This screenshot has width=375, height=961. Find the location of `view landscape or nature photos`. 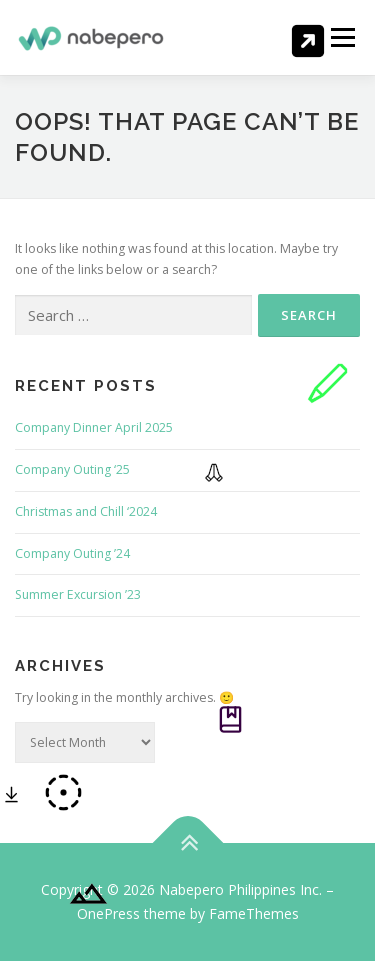

view landscape or nature photos is located at coordinates (88, 893).